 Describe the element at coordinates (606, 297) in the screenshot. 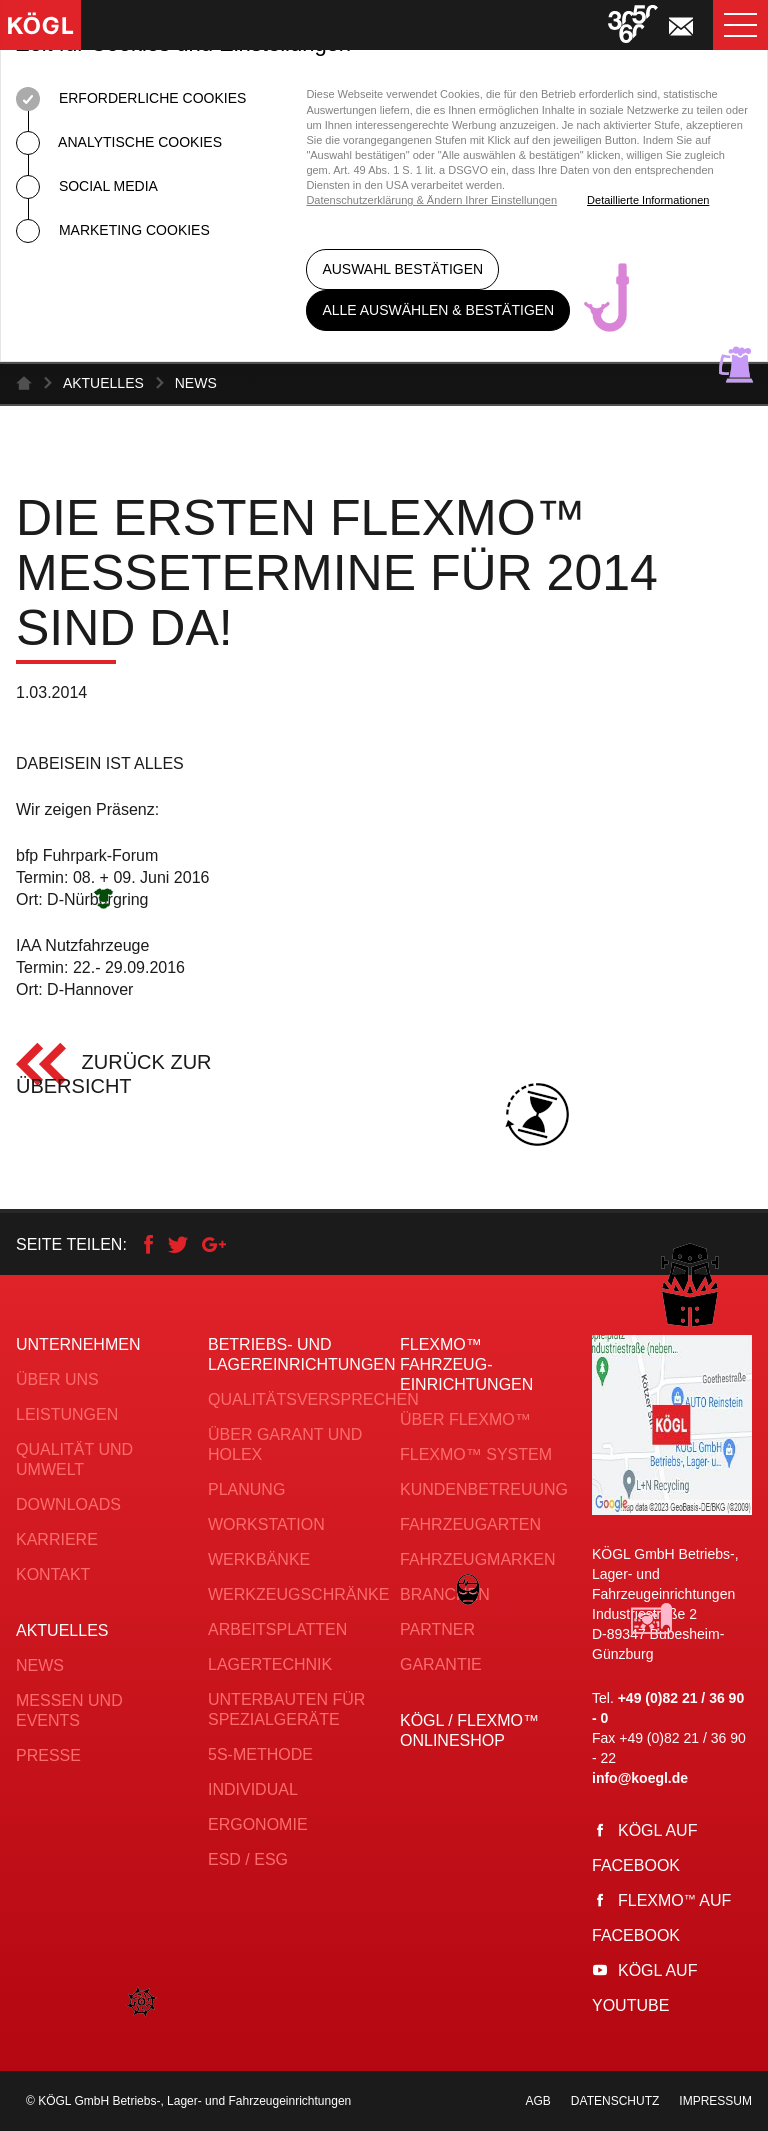

I see `access snorkeling or diving activities` at that location.